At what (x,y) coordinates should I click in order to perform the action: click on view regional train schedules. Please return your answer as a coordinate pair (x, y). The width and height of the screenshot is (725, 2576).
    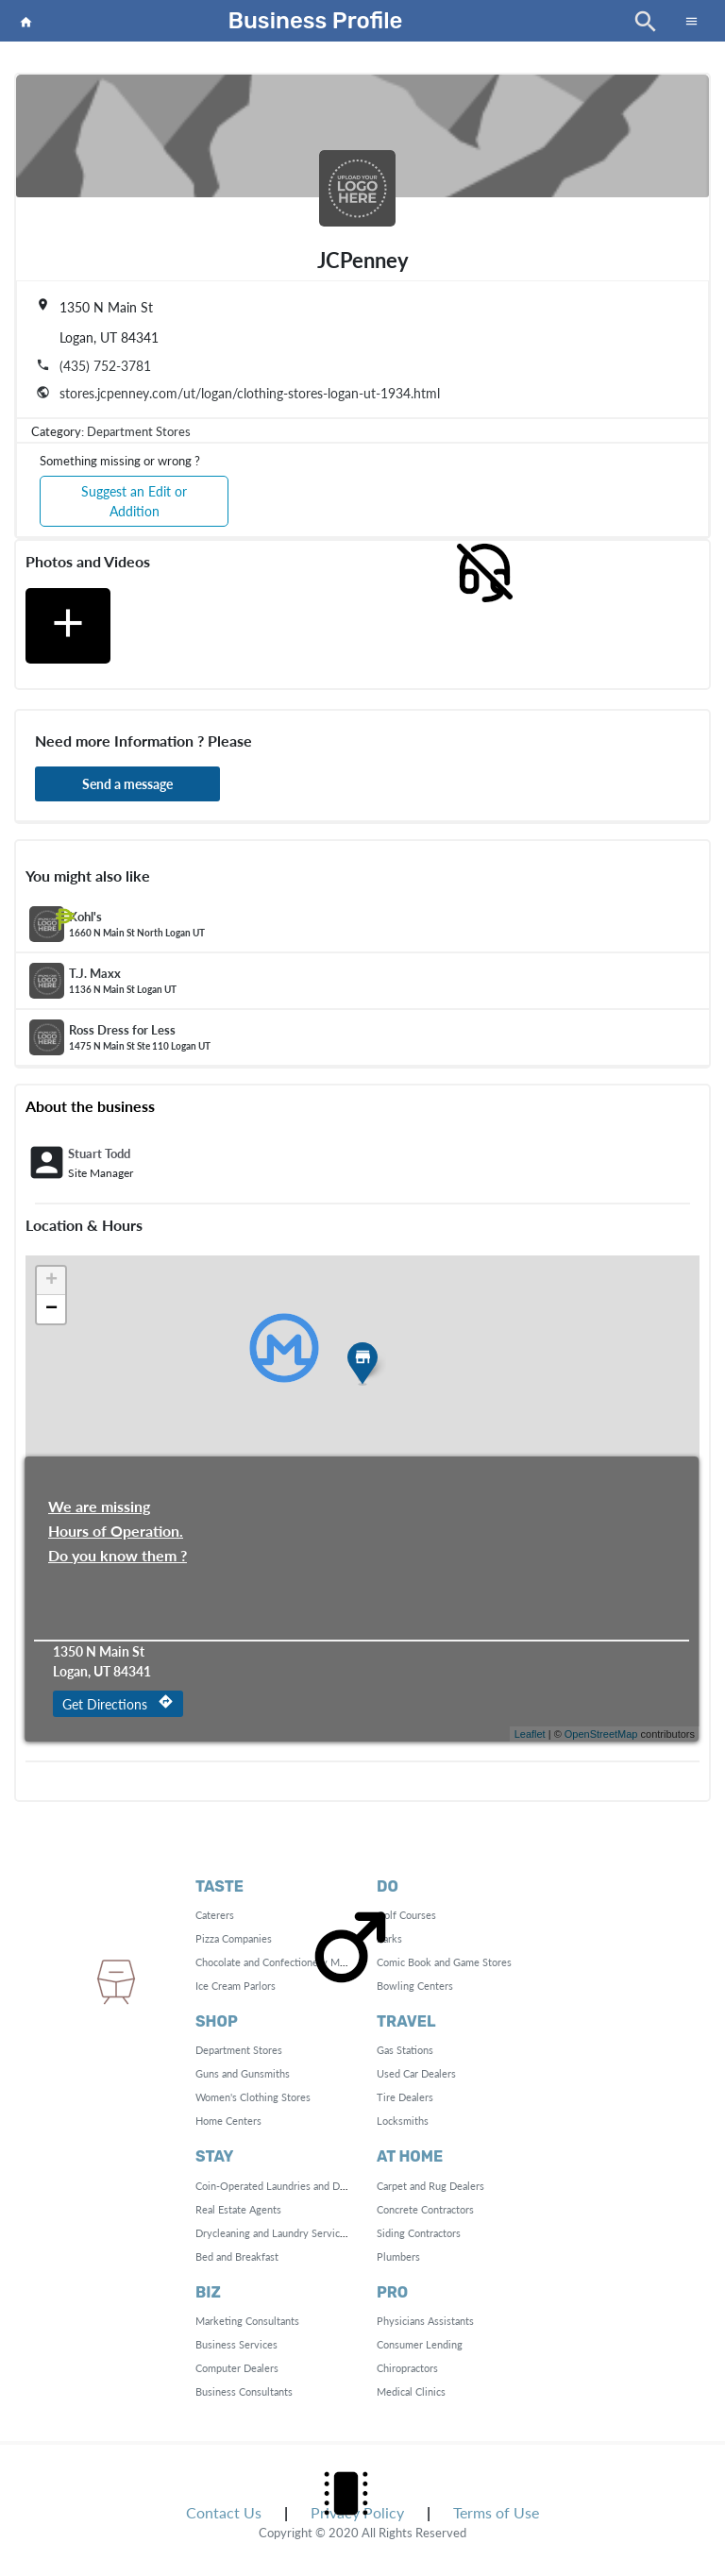
    Looking at the image, I should click on (116, 1980).